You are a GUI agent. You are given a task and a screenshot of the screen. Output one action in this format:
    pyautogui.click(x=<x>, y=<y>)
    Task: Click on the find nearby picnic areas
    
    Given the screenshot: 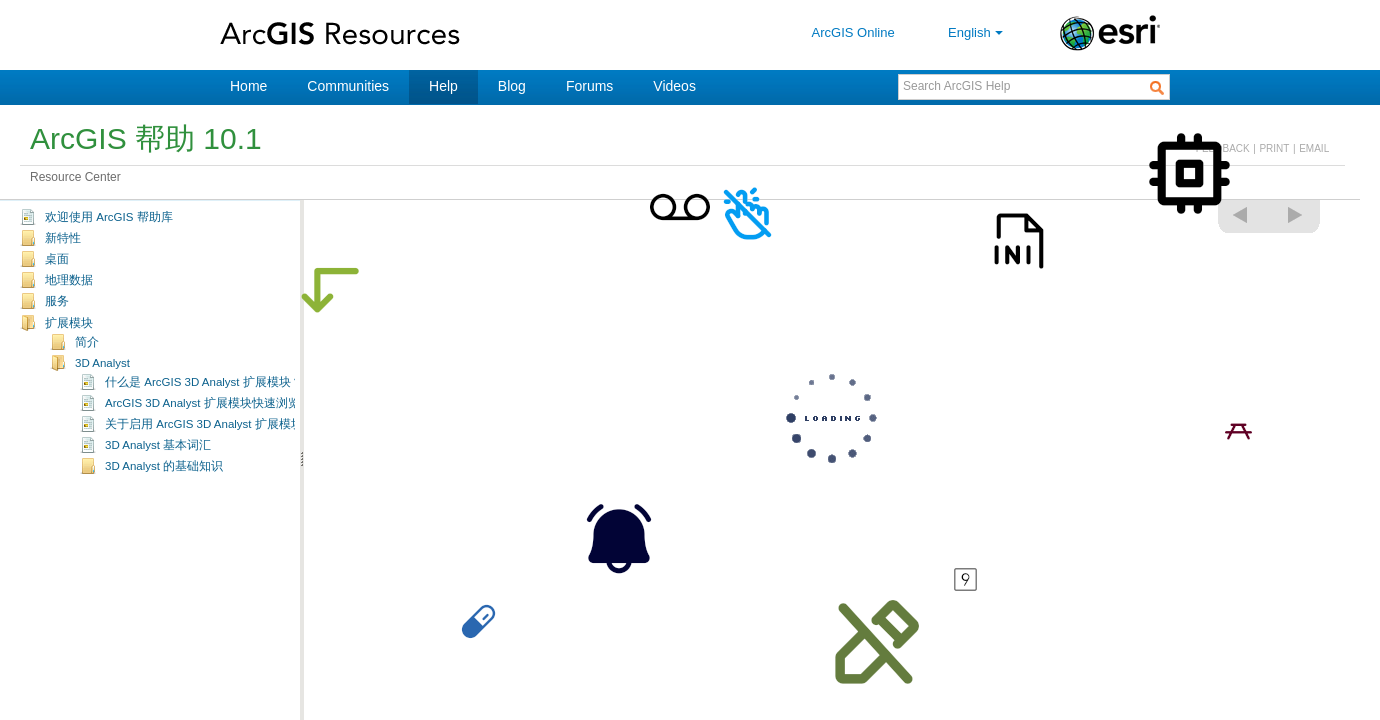 What is the action you would take?
    pyautogui.click(x=1238, y=431)
    